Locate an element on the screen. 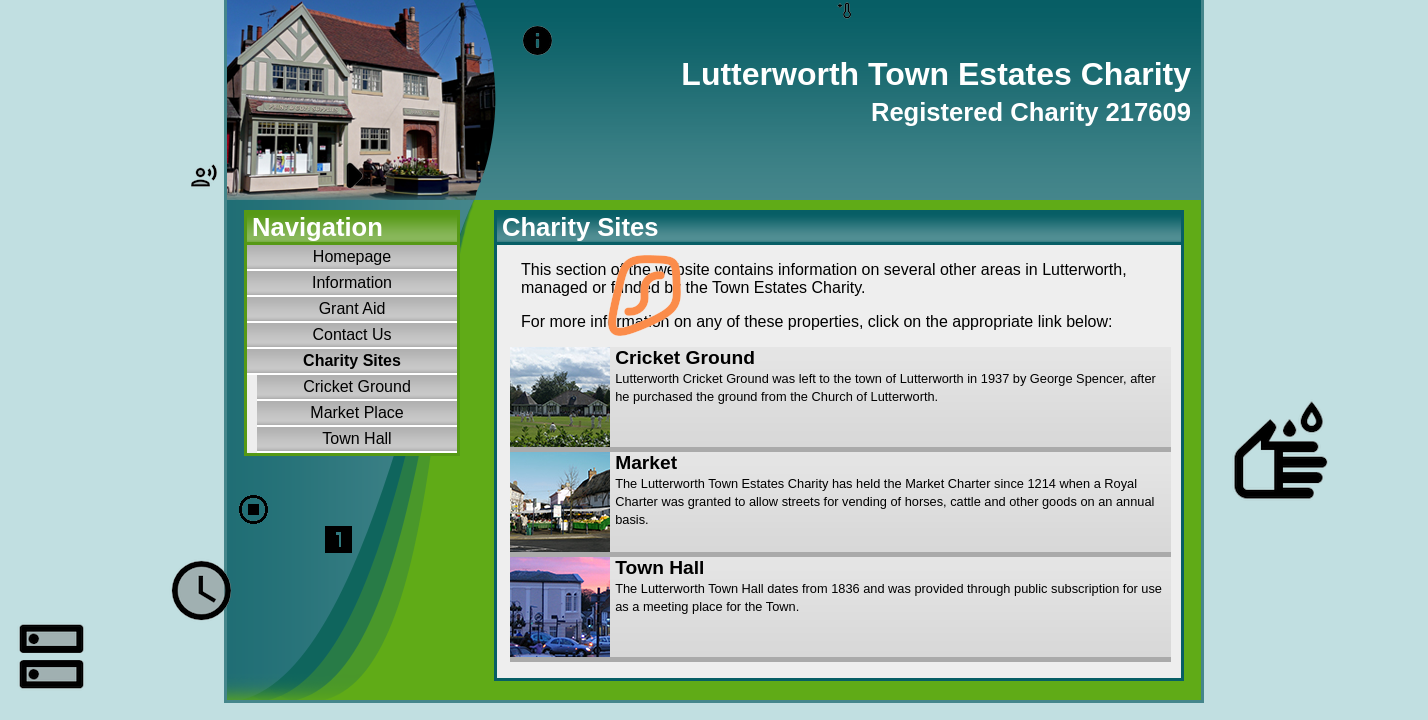 The height and width of the screenshot is (720, 1428). view more information is located at coordinates (537, 40).